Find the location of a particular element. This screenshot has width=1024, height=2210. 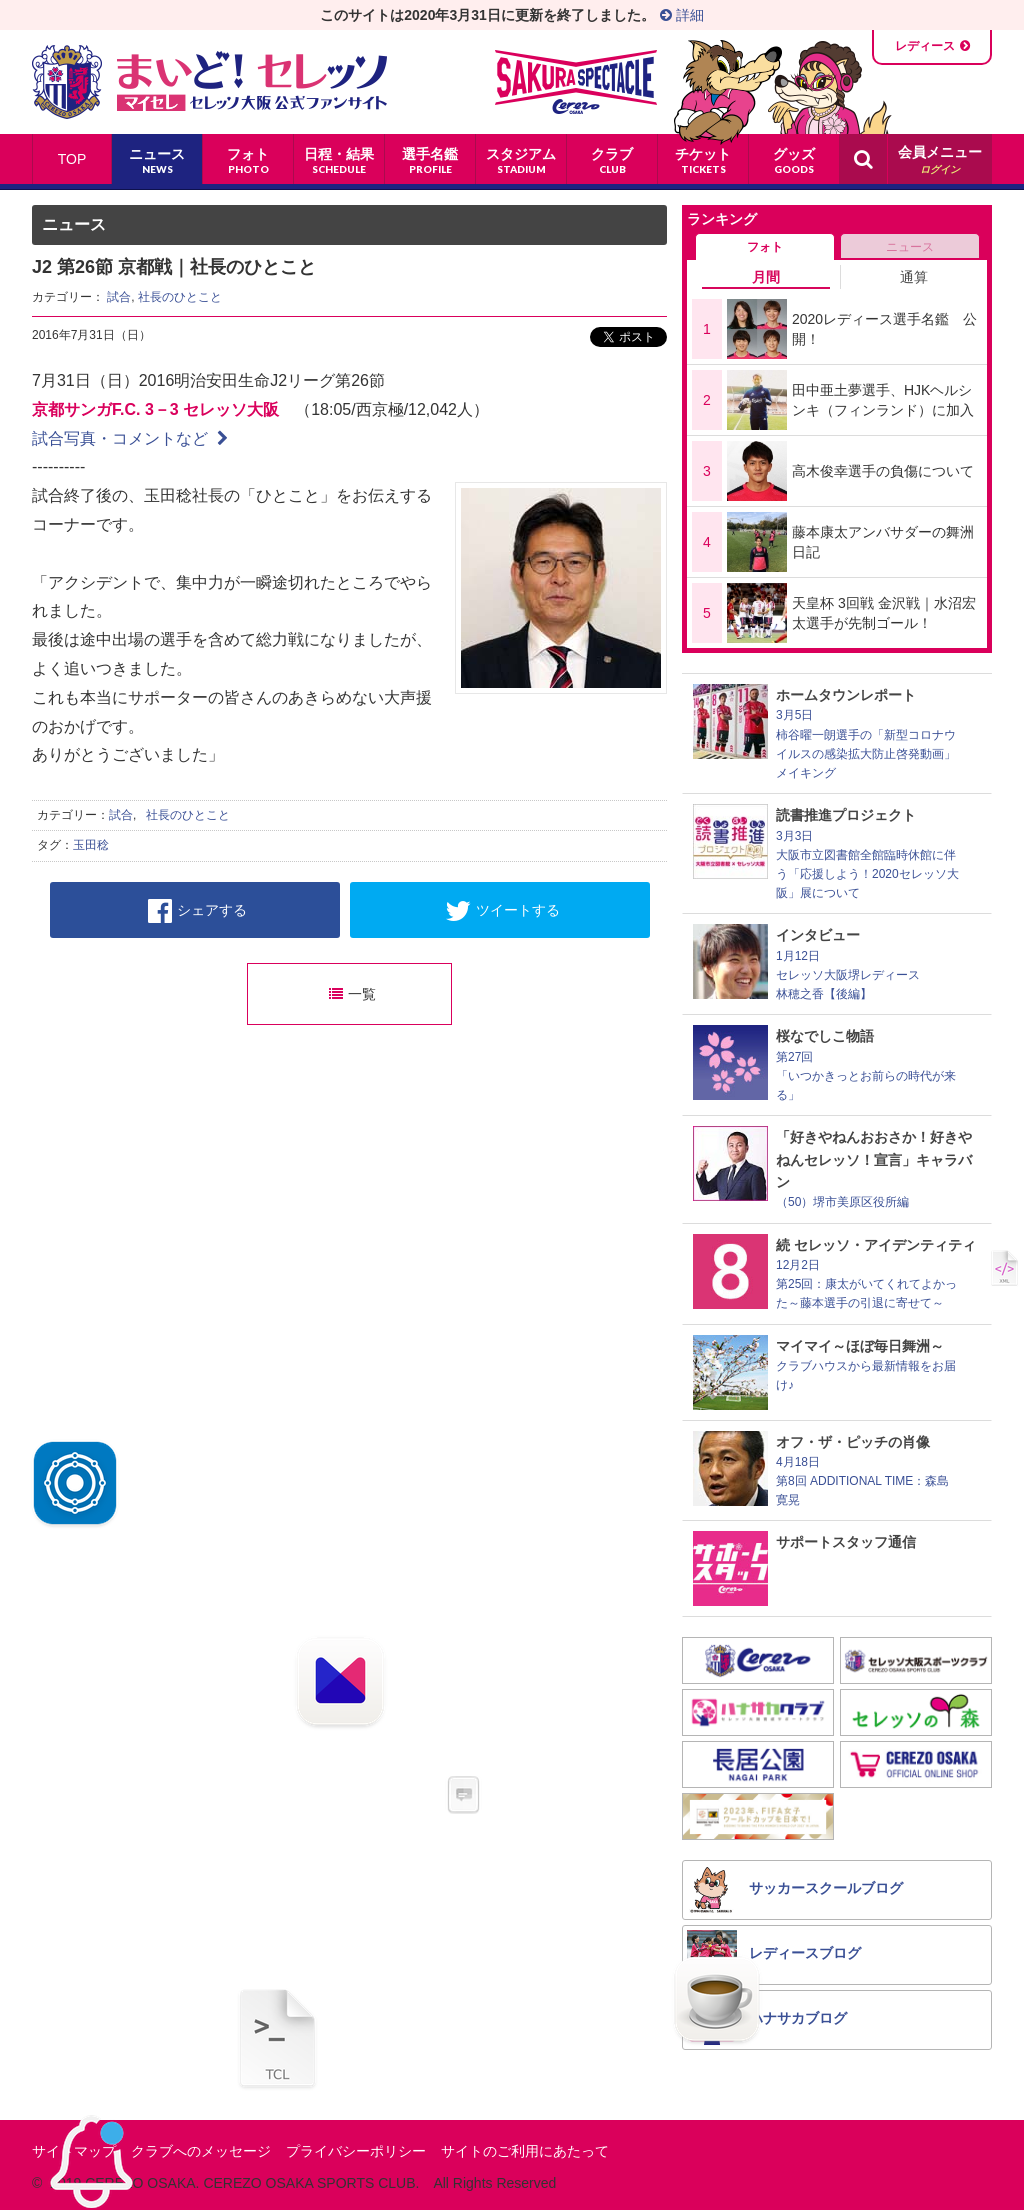

launch a java application is located at coordinates (717, 1999).